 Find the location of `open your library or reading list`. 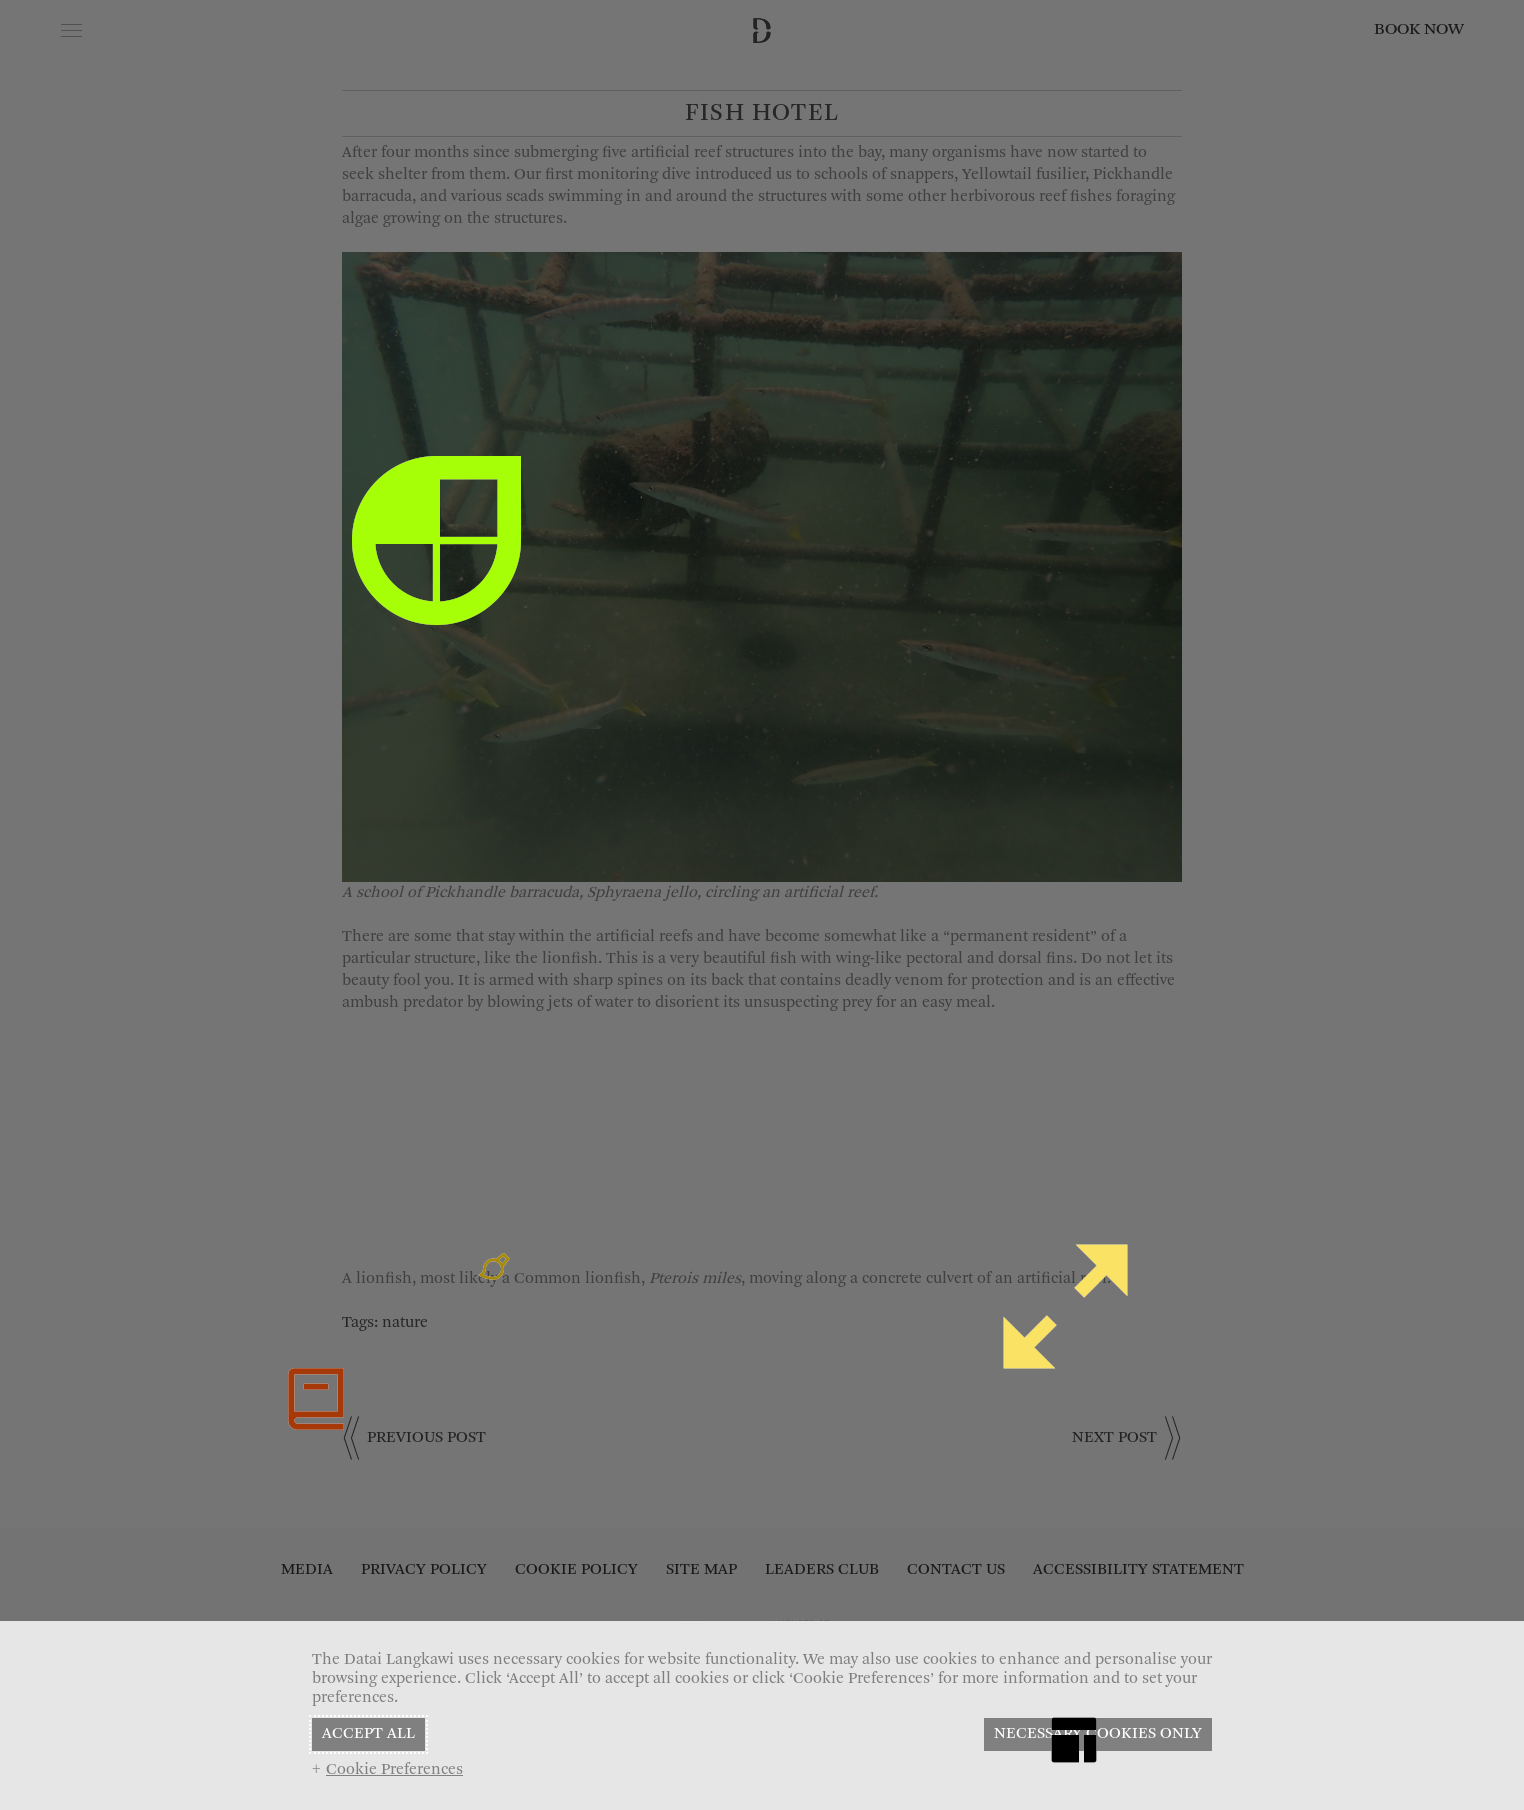

open your library or reading list is located at coordinates (316, 1399).